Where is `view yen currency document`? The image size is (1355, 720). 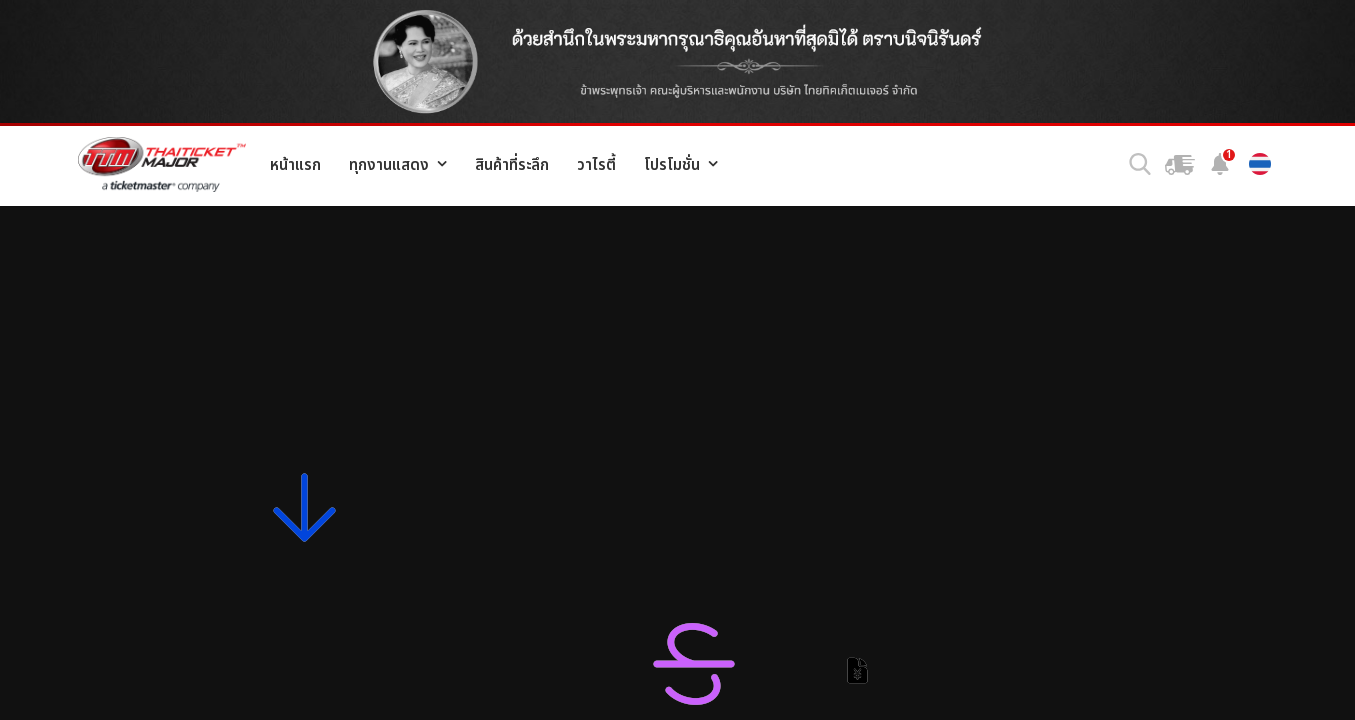 view yen currency document is located at coordinates (857, 670).